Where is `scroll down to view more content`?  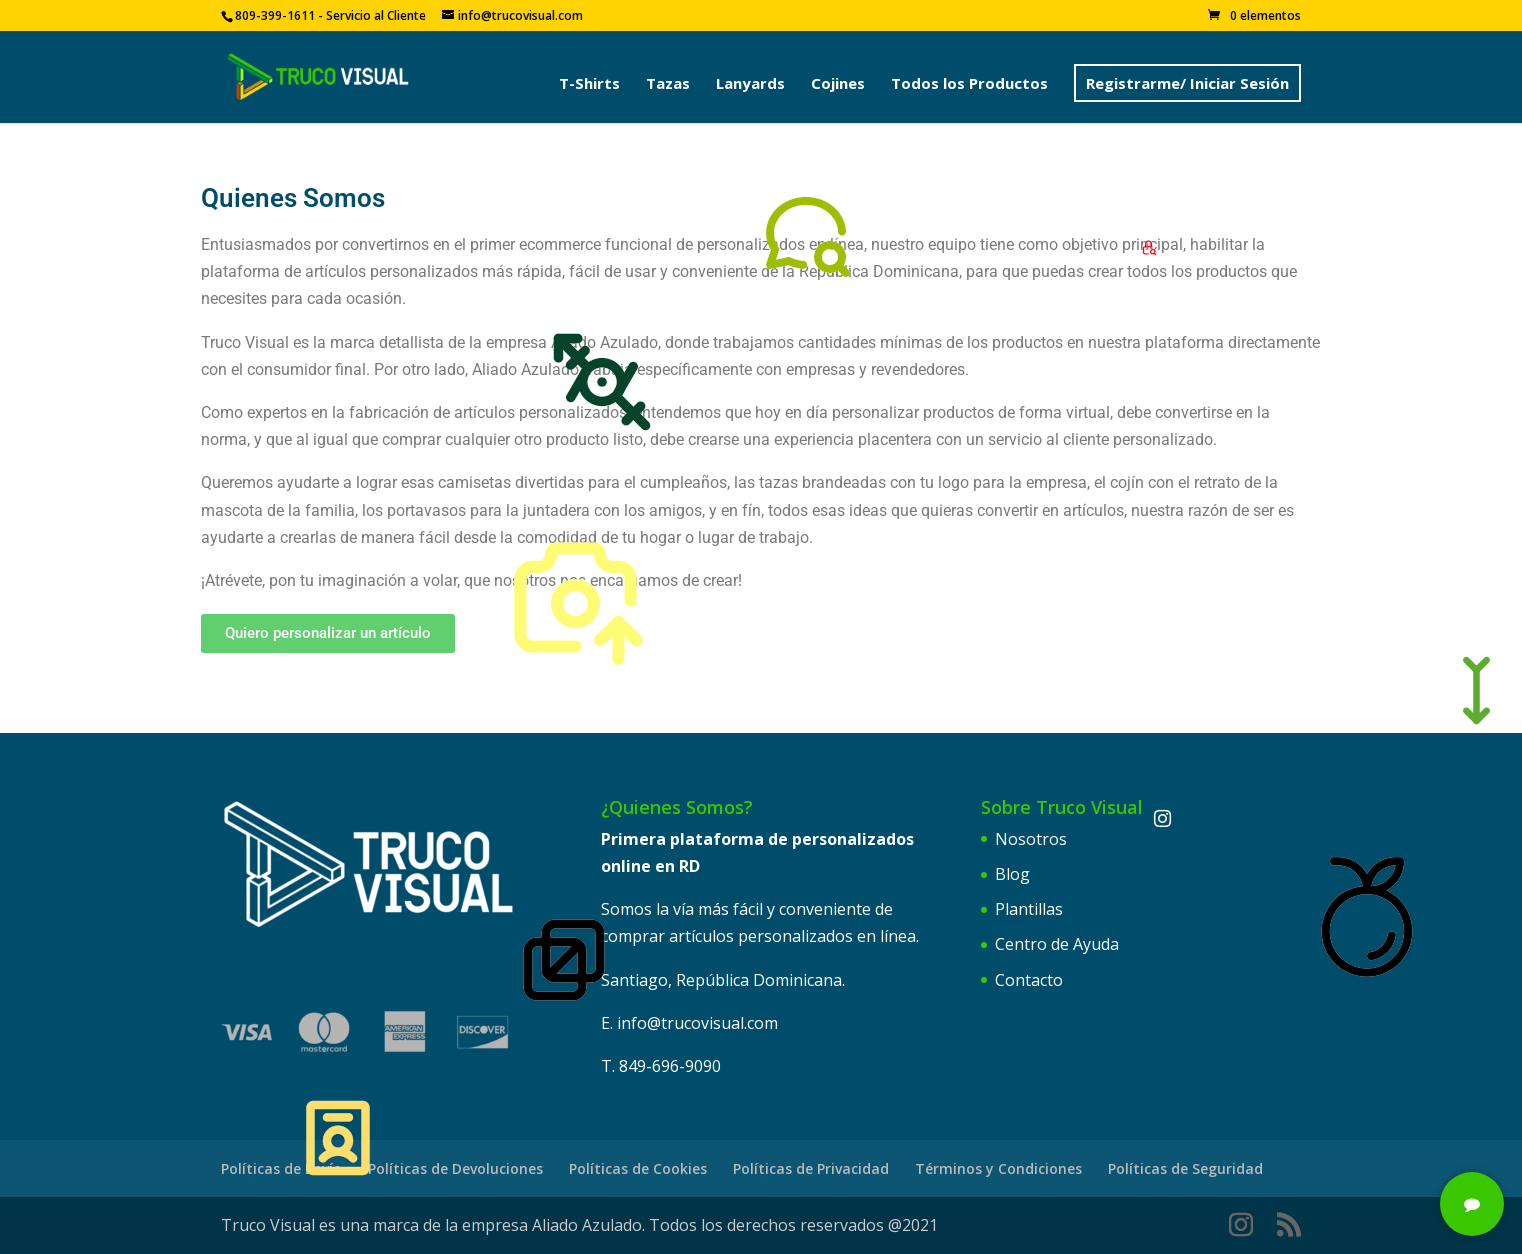
scroll down to view more content is located at coordinates (1476, 690).